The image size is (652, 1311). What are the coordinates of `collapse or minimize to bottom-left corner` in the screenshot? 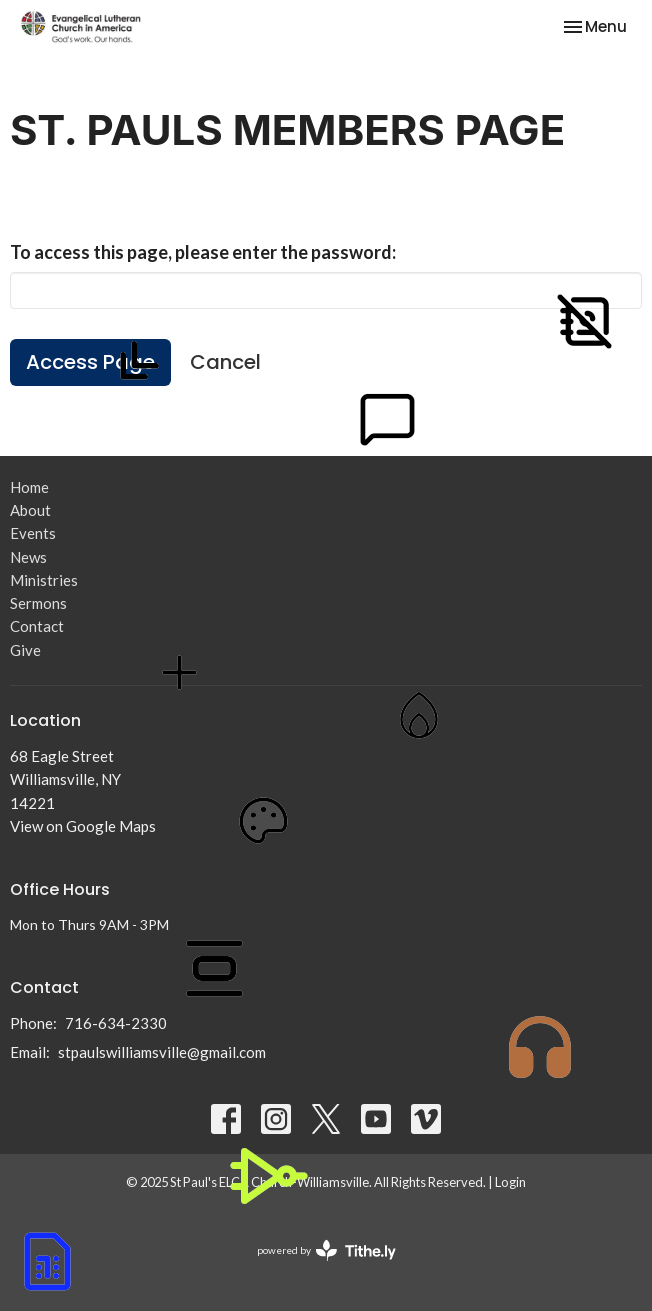 It's located at (137, 363).